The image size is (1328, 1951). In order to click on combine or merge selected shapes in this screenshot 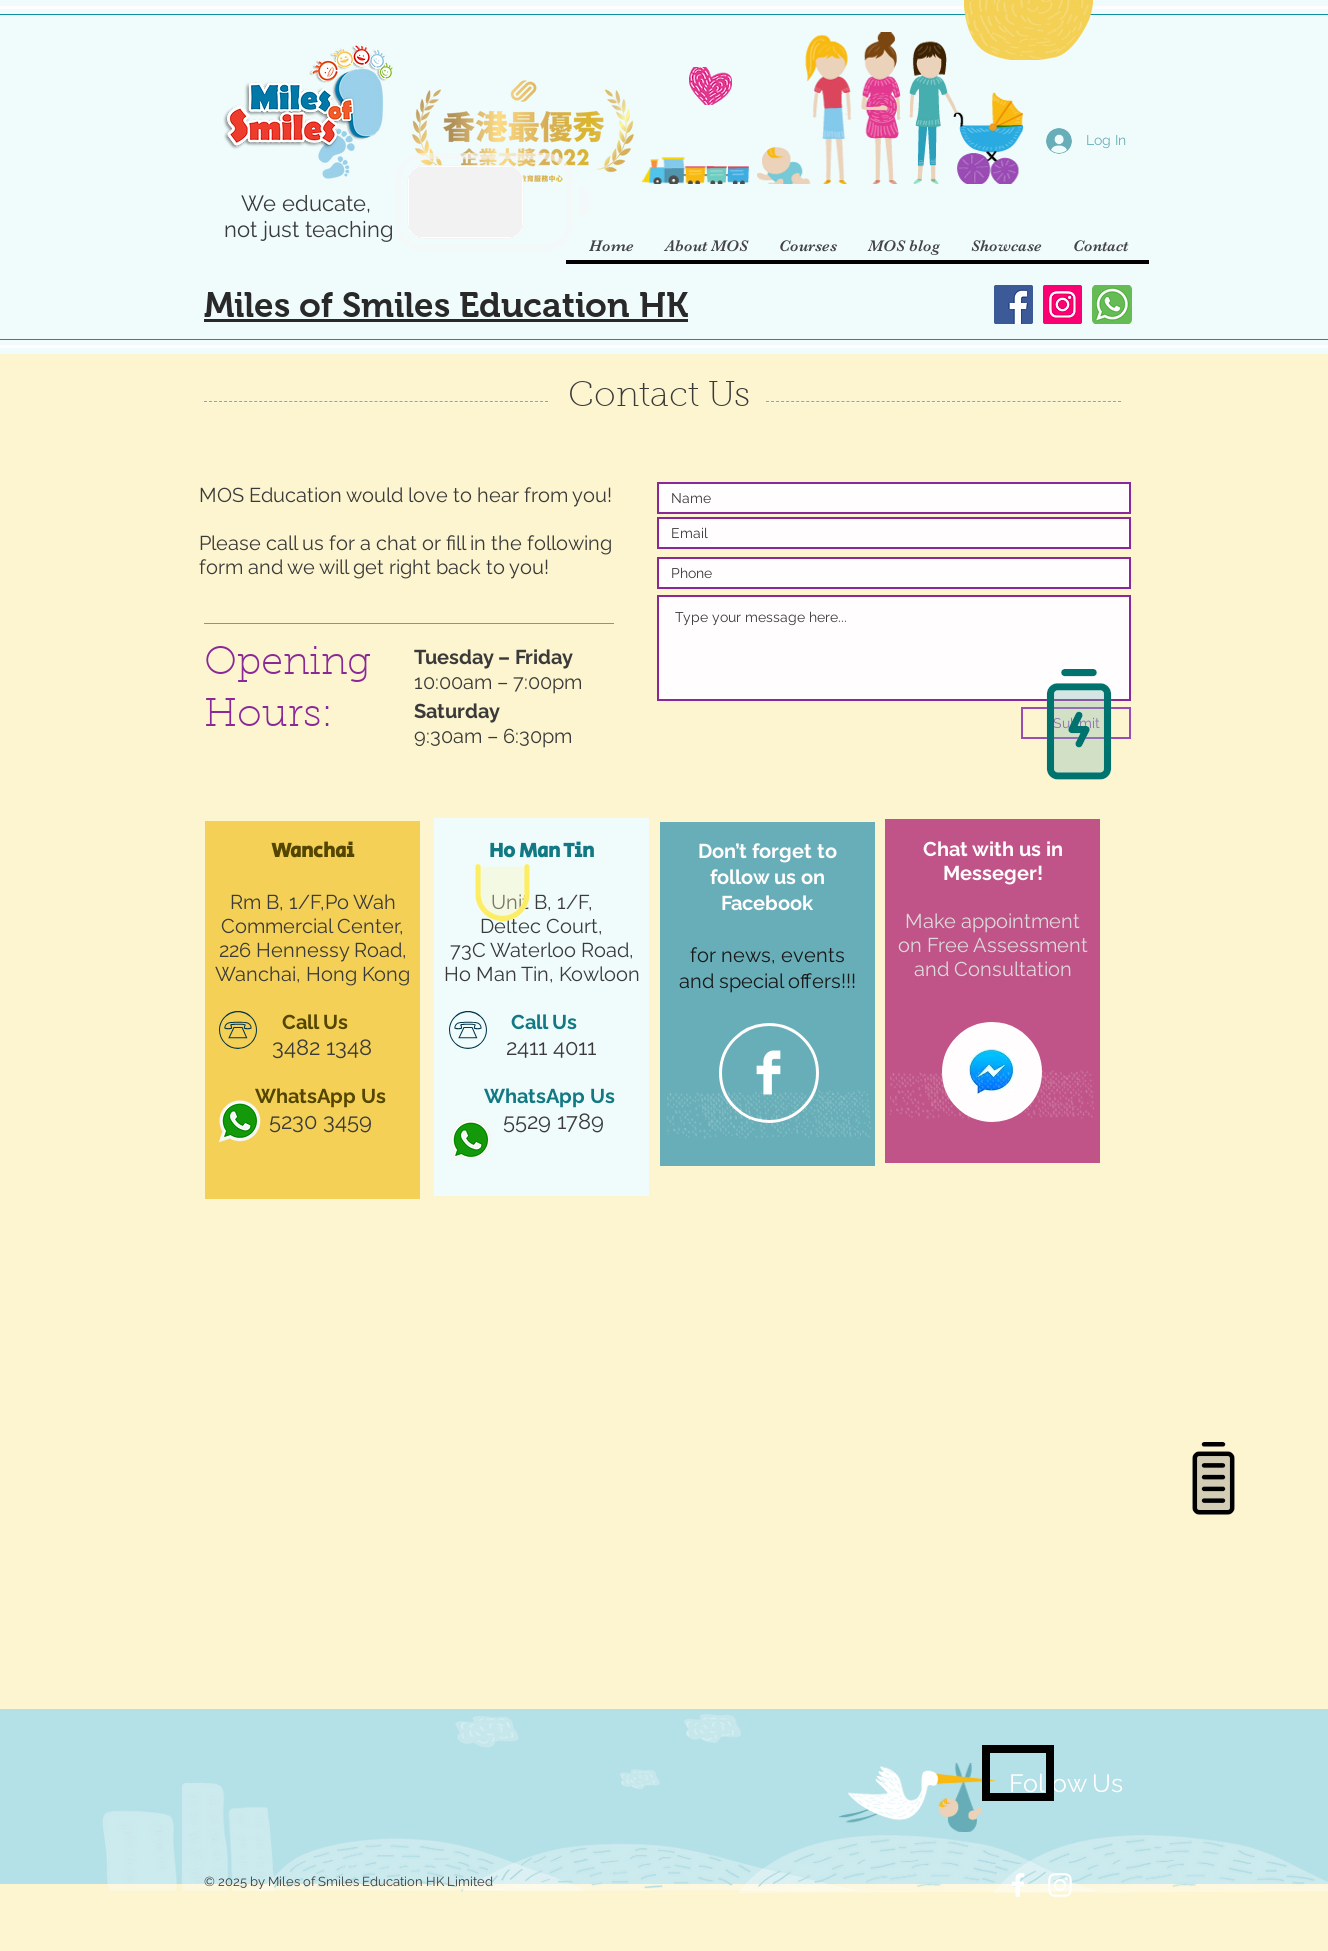, I will do `click(502, 888)`.